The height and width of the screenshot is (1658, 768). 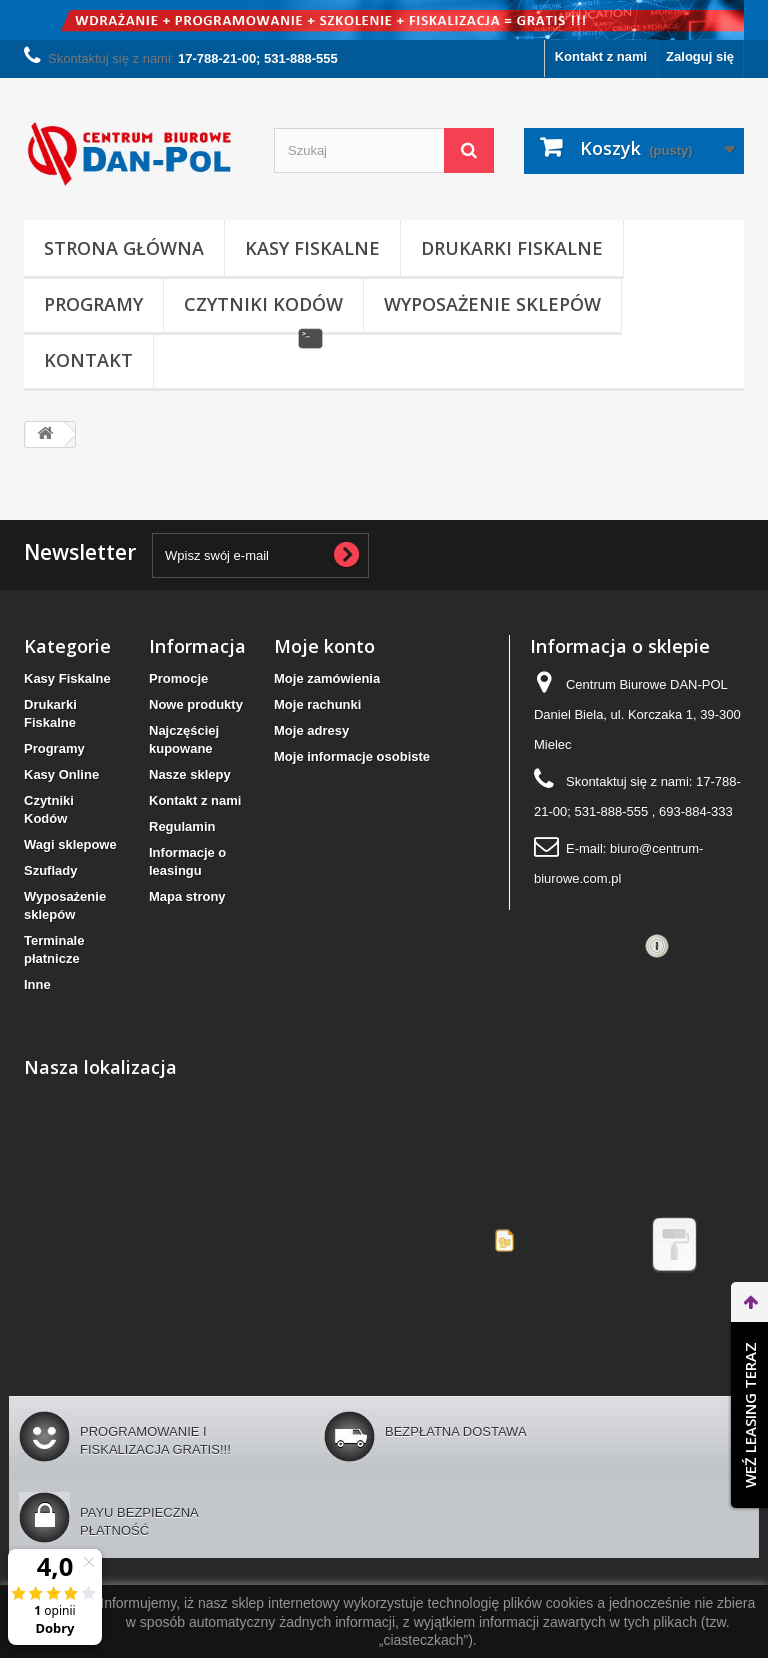 What do you see at coordinates (657, 946) in the screenshot?
I see `open passwords and keys manager` at bounding box center [657, 946].